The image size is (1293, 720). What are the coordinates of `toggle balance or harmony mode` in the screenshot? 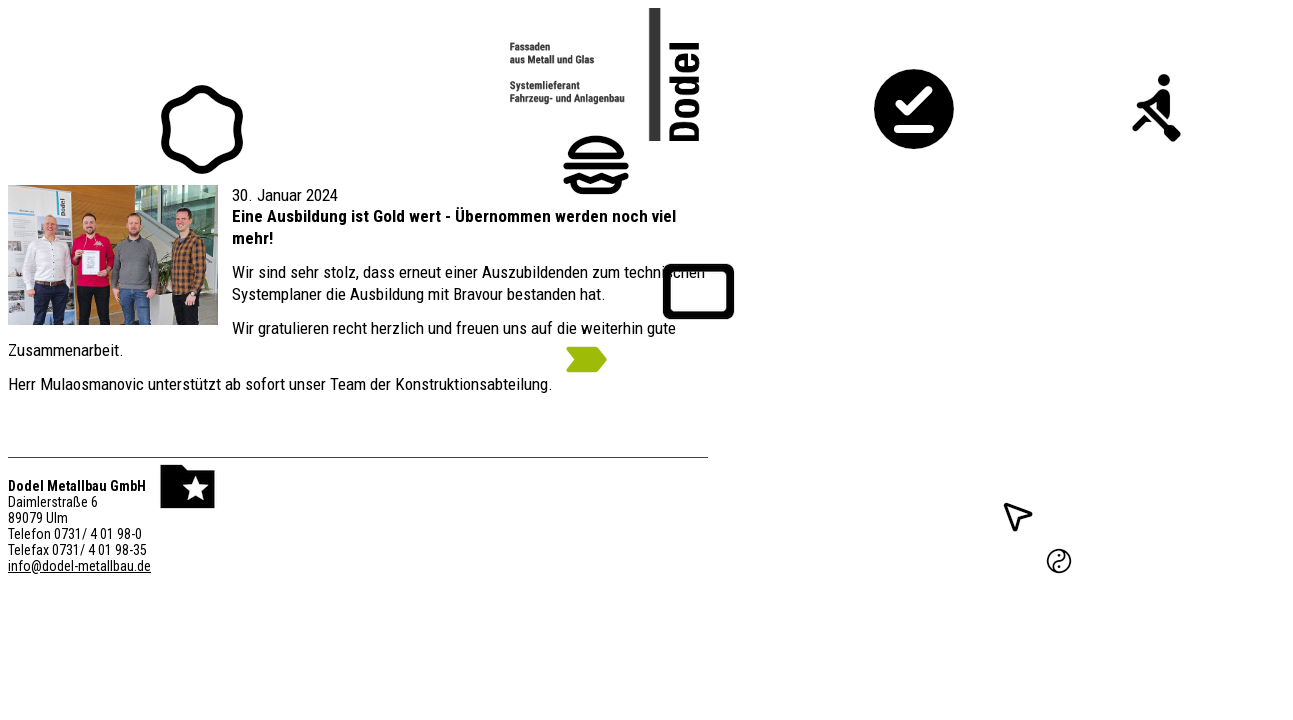 It's located at (1059, 561).